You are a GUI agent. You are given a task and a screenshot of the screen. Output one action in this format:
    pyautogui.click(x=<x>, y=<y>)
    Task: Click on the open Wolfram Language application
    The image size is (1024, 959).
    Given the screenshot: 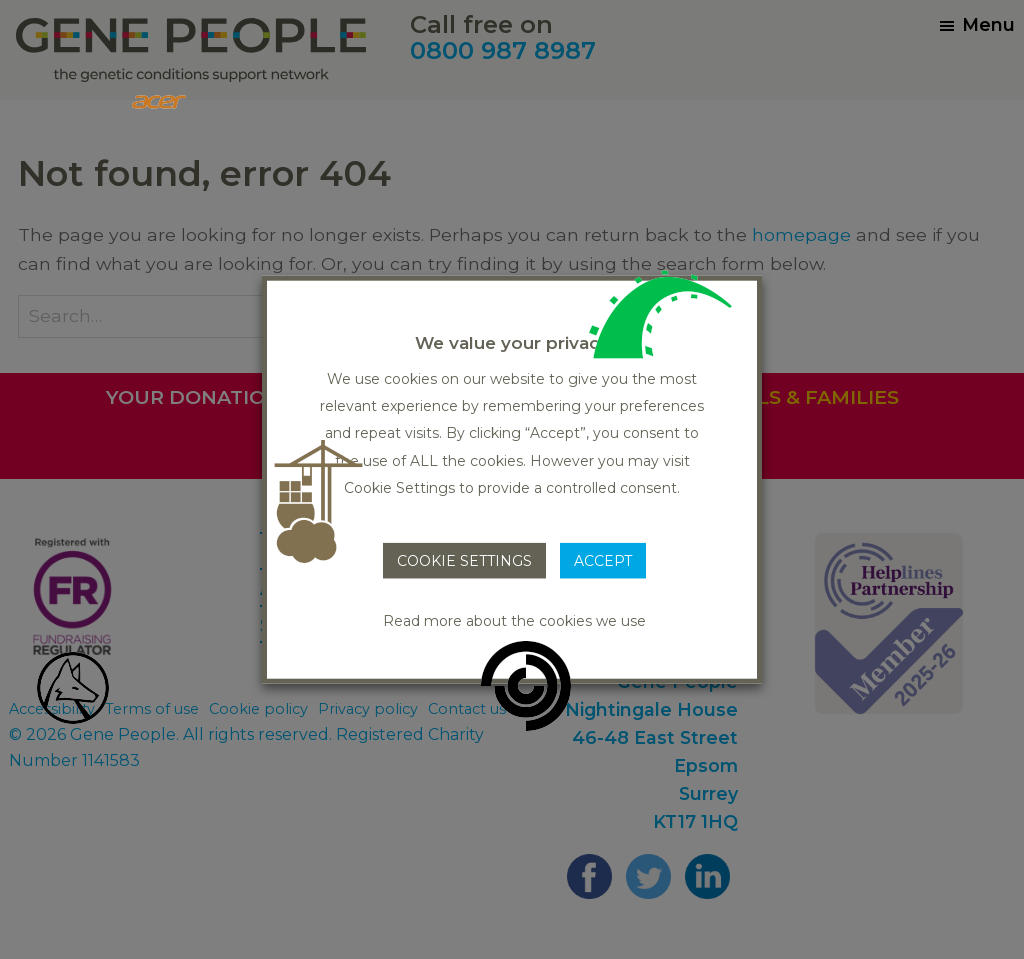 What is the action you would take?
    pyautogui.click(x=73, y=688)
    